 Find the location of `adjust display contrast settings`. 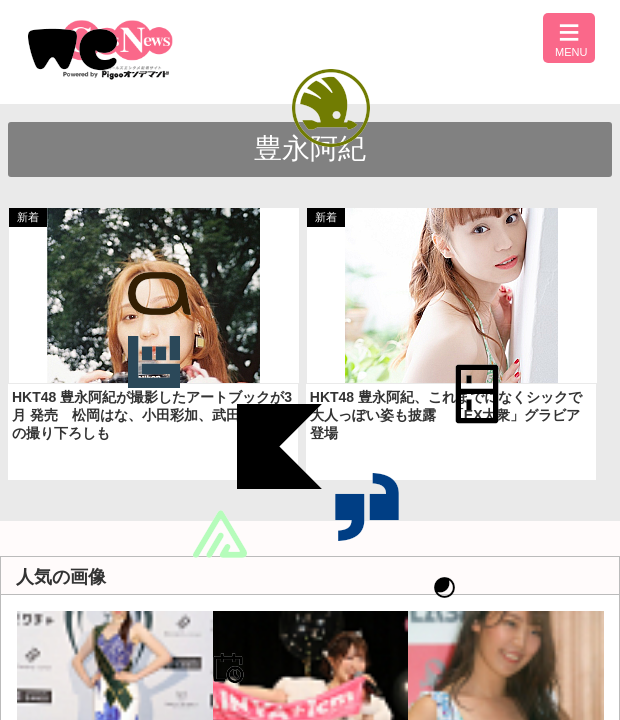

adjust display contrast settings is located at coordinates (444, 587).